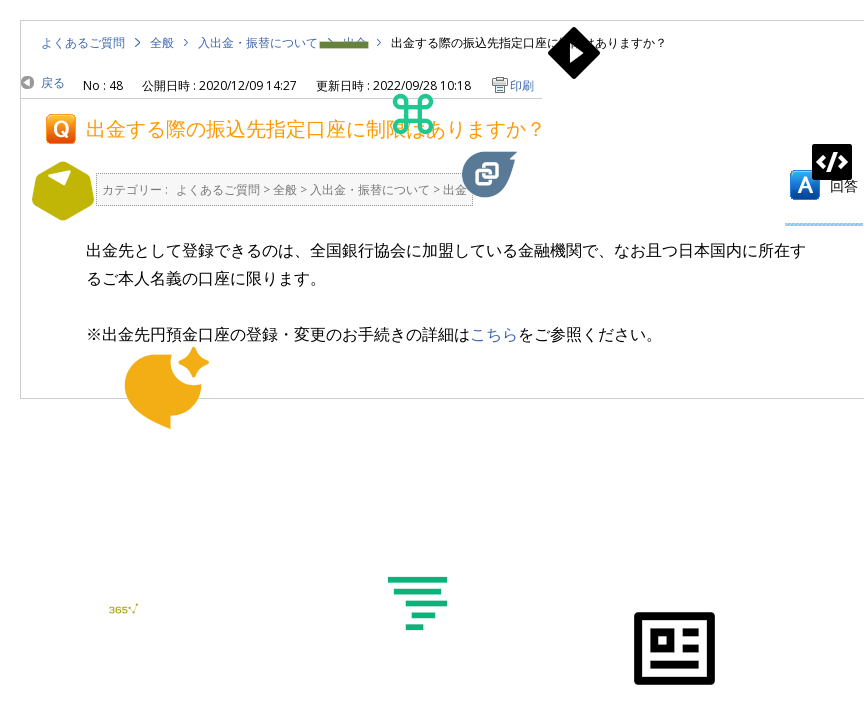 The image size is (864, 720). What do you see at coordinates (417, 603) in the screenshot?
I see `indicates tornado or severe weather warning` at bounding box center [417, 603].